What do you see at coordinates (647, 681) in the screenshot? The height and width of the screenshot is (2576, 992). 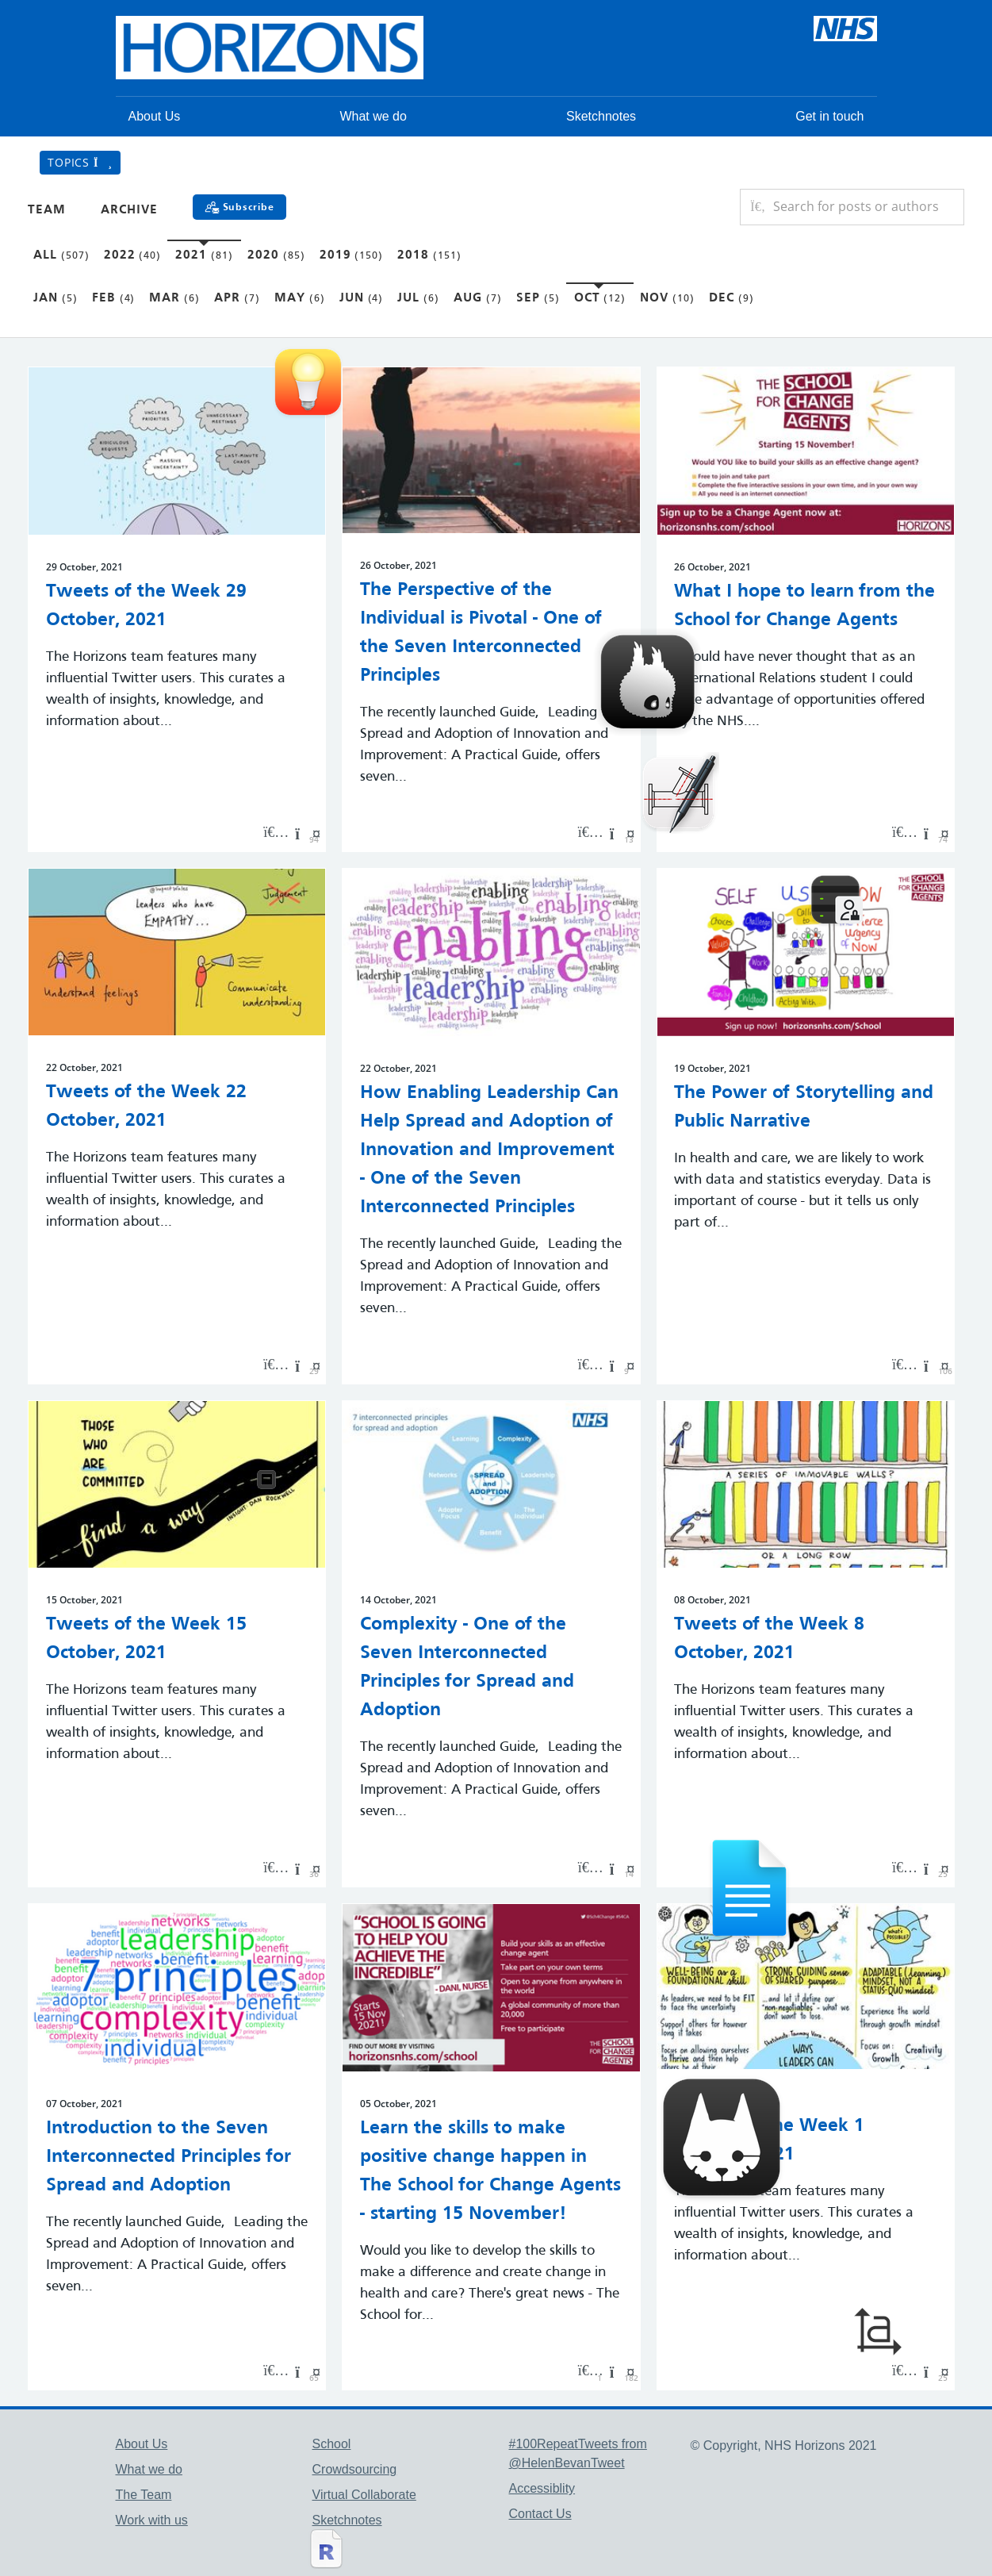 I see `launch the badland game app` at bounding box center [647, 681].